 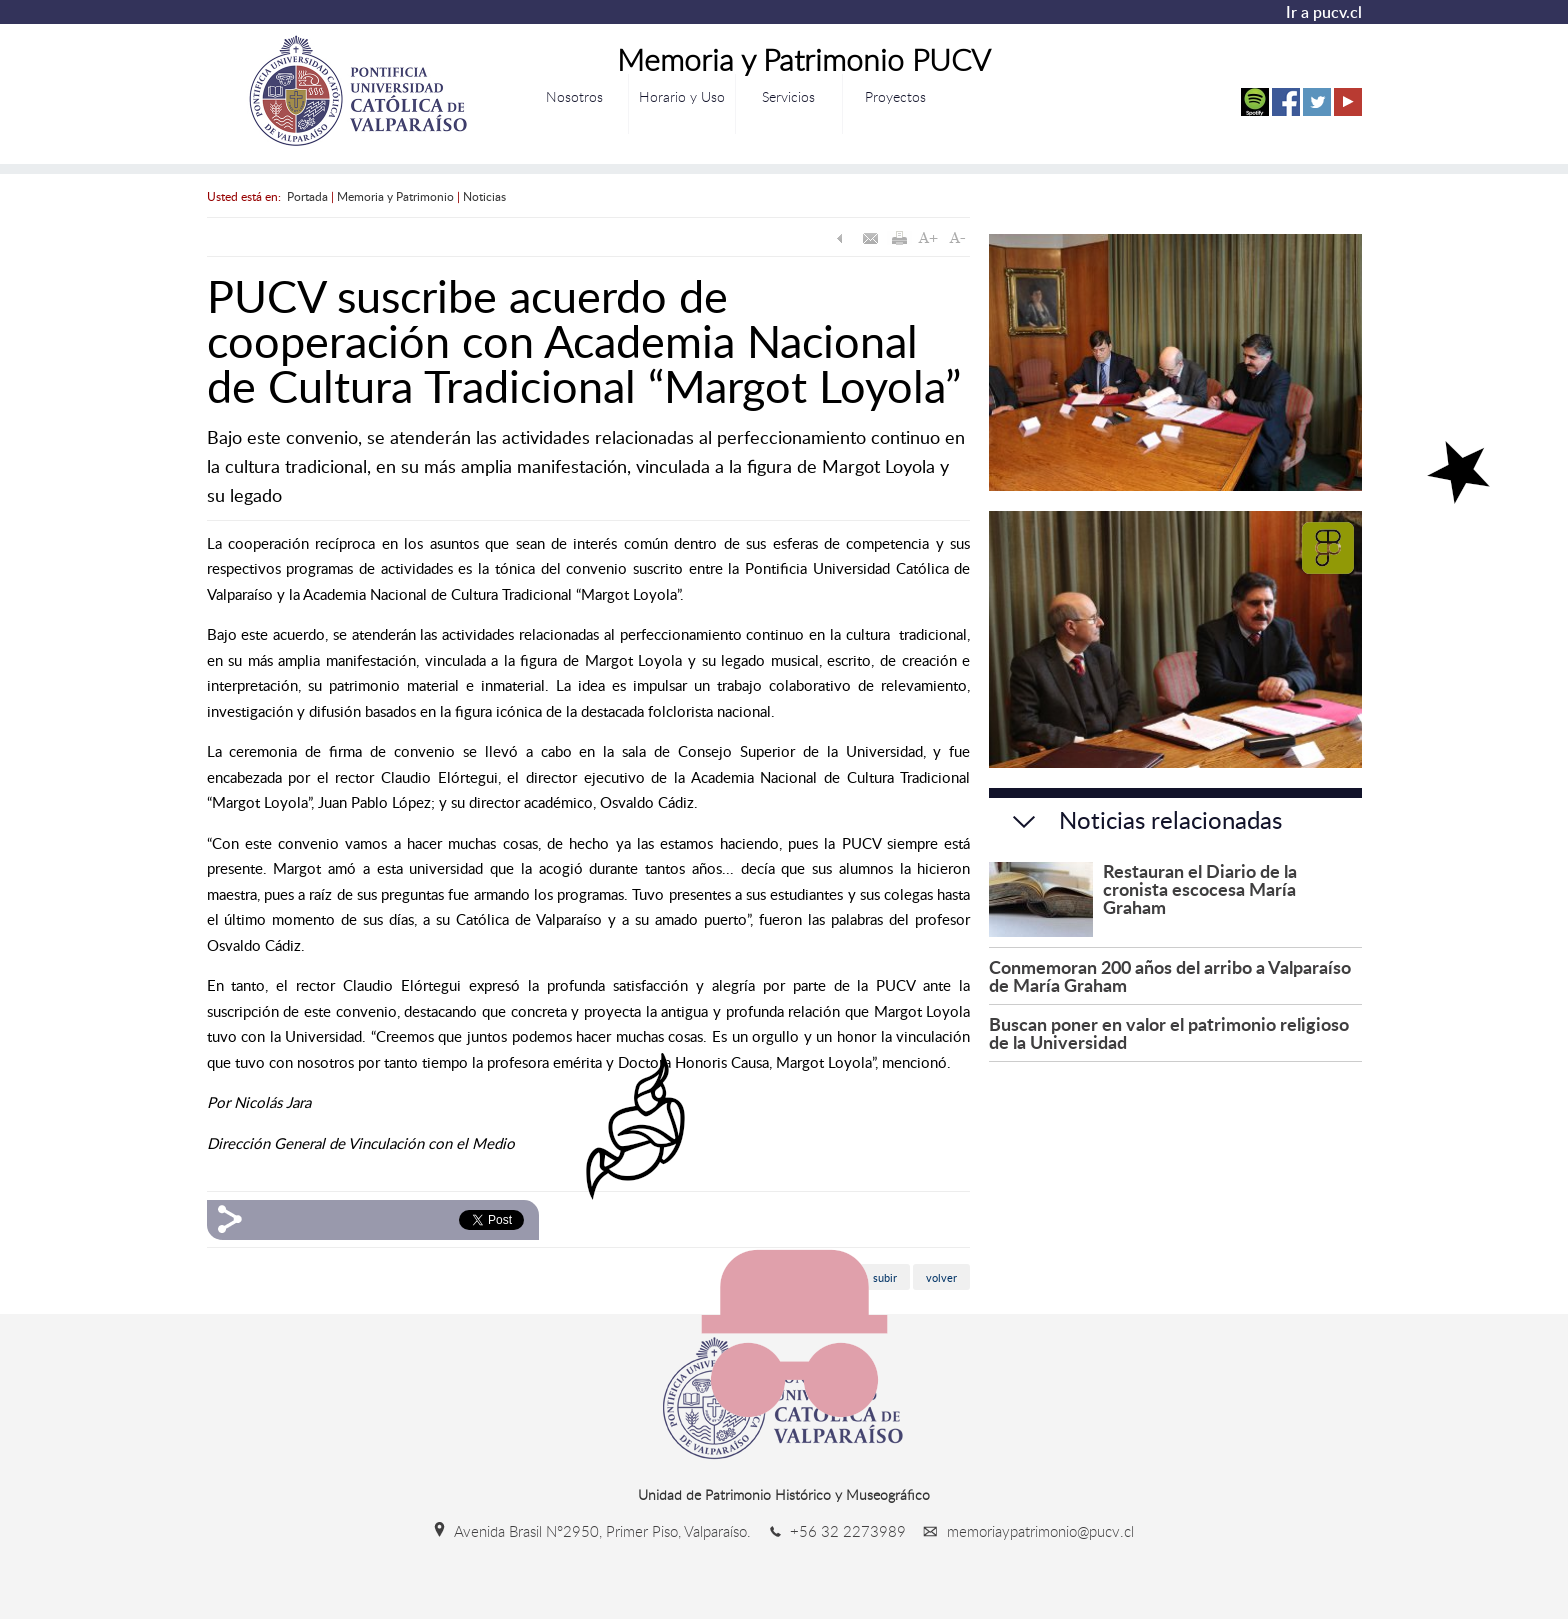 I want to click on open Figma design app, so click(x=1328, y=548).